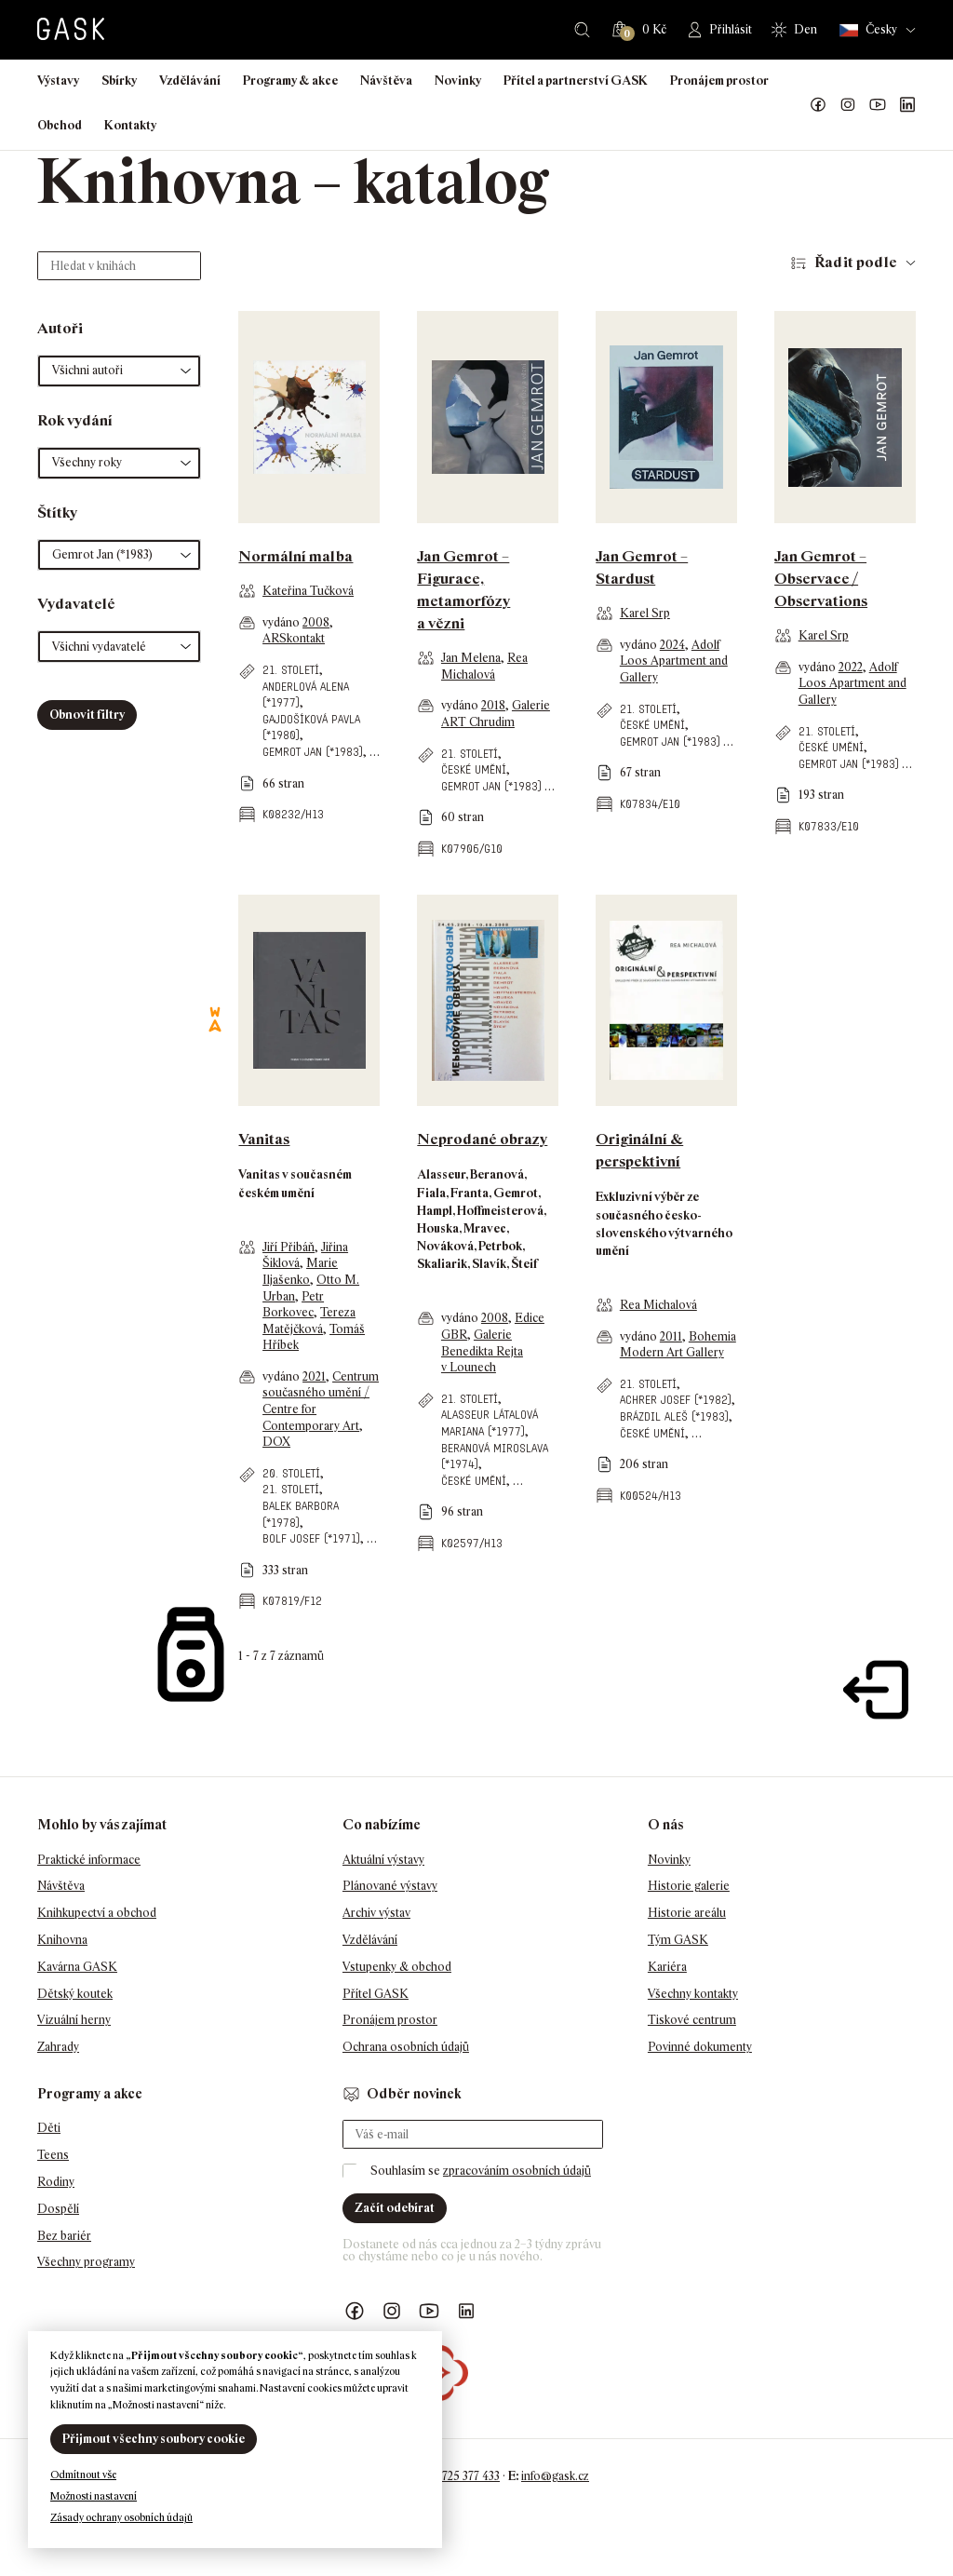 The height and width of the screenshot is (2576, 953). What do you see at coordinates (191, 1654) in the screenshot?
I see `view dairy or milk products` at bounding box center [191, 1654].